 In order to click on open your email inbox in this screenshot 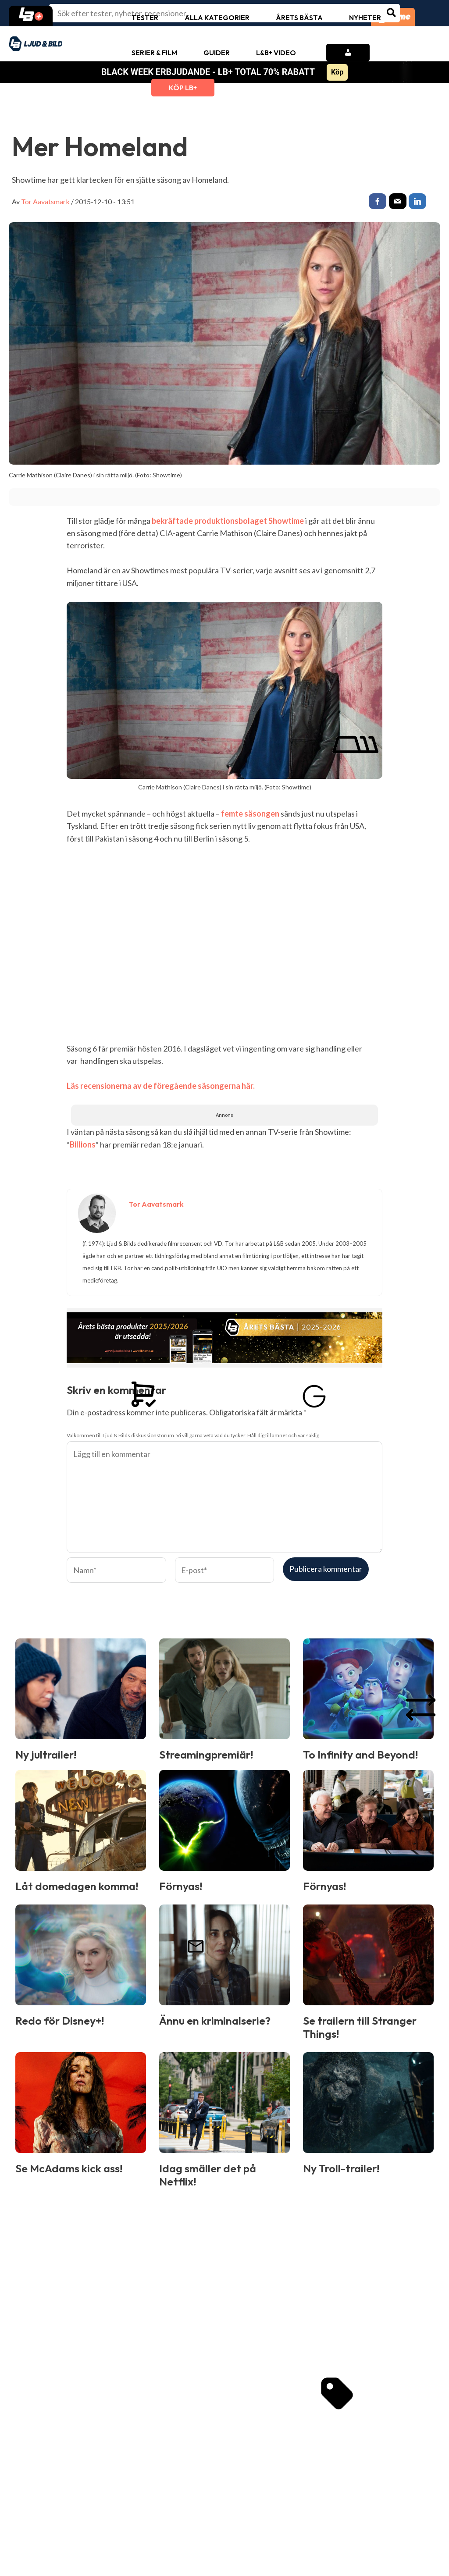, I will do `click(196, 1946)`.